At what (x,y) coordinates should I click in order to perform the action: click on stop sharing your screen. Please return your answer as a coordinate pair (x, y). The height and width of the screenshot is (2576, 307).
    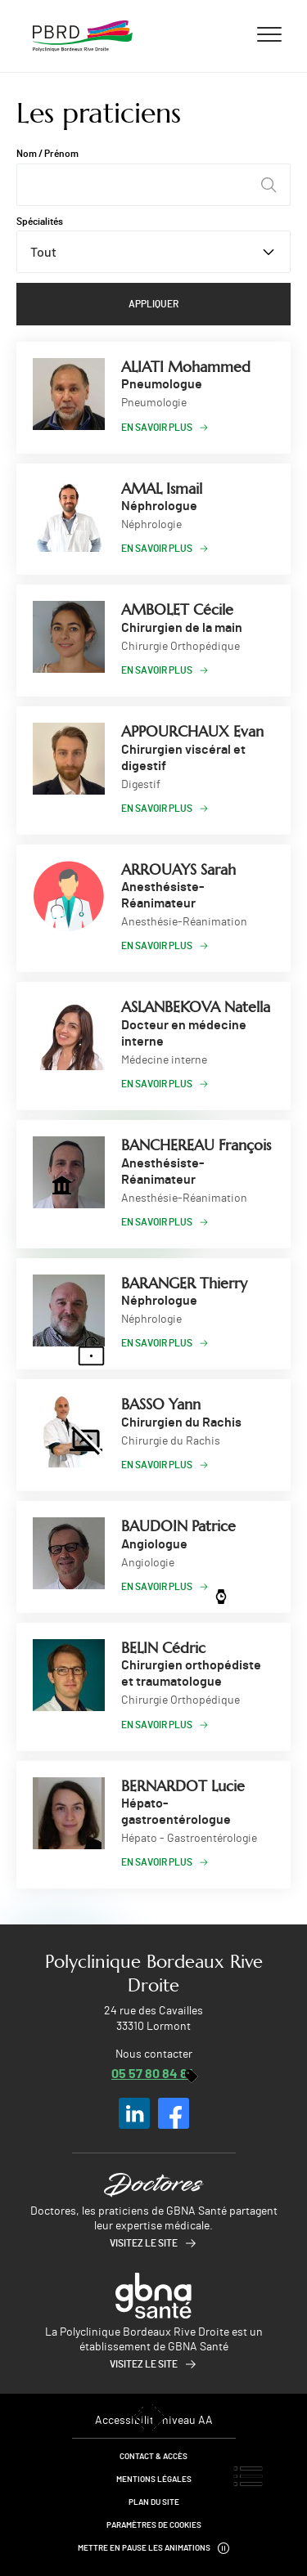
    Looking at the image, I should click on (86, 1440).